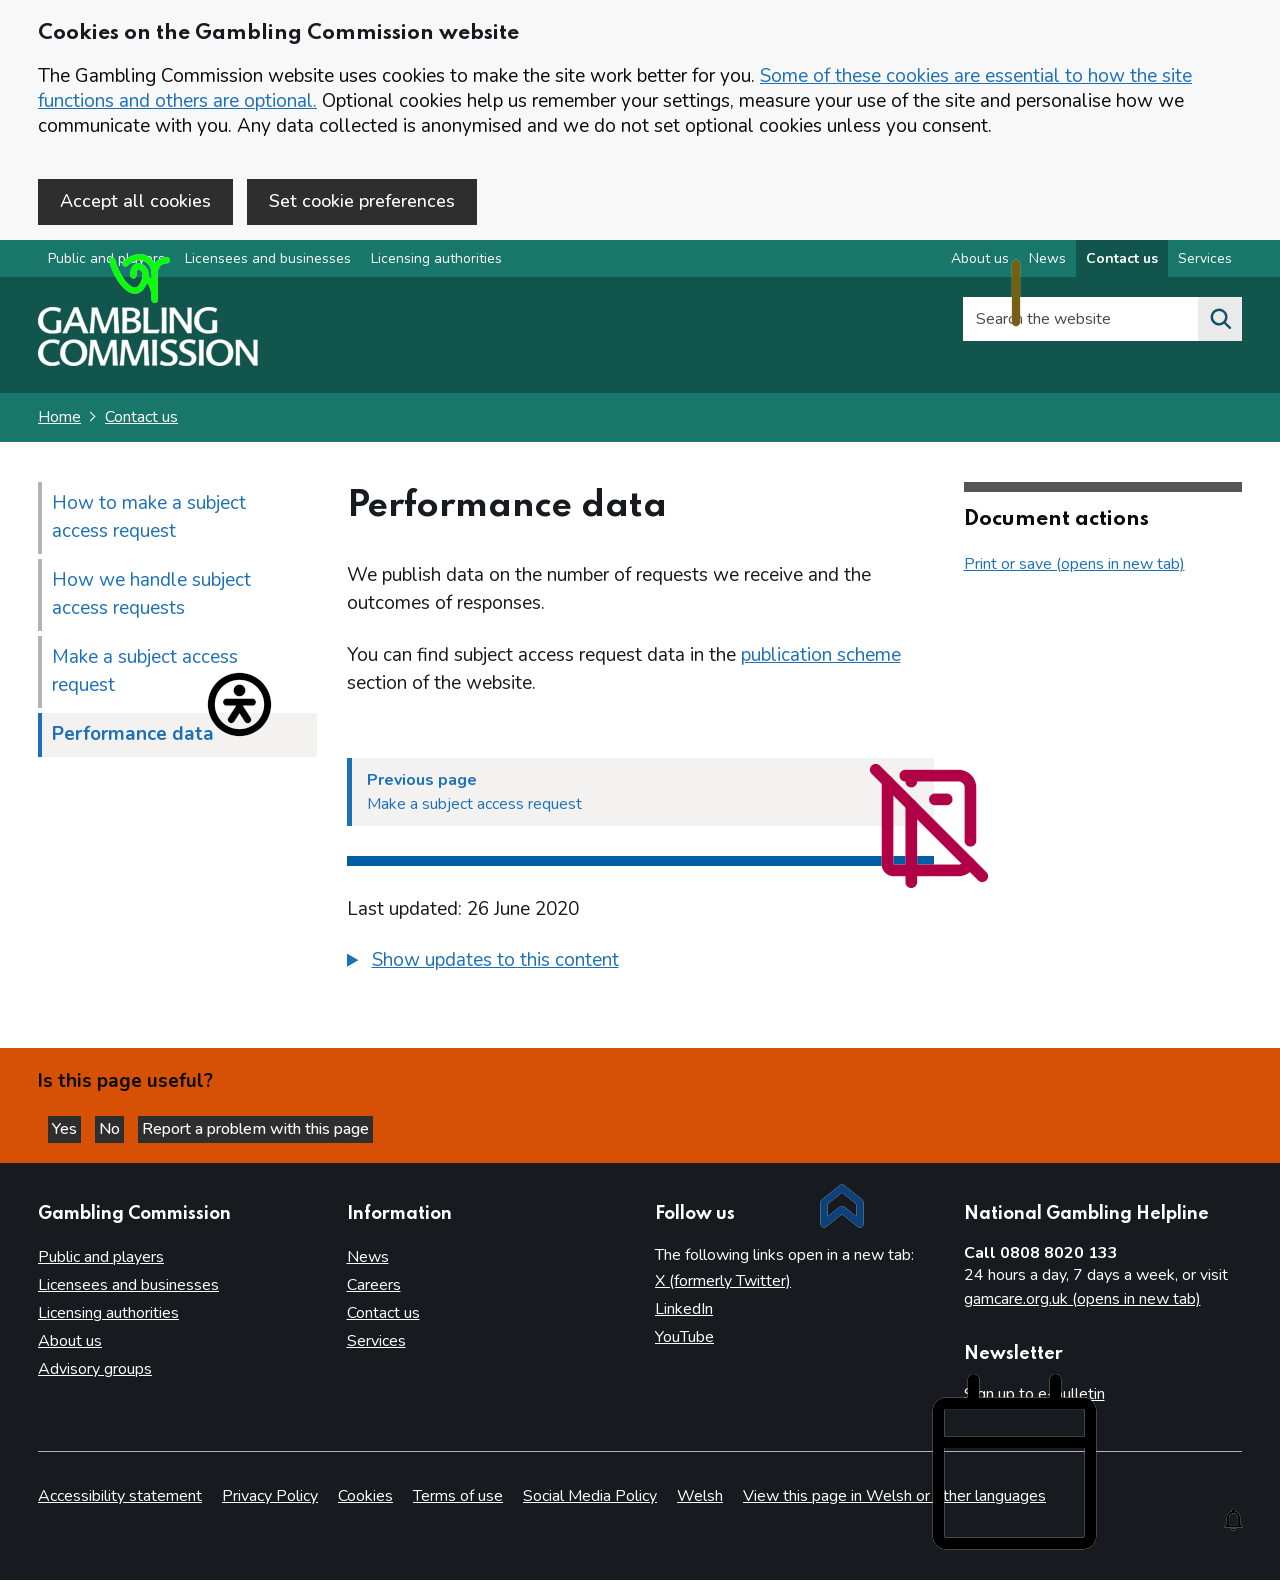 This screenshot has width=1280, height=1581. I want to click on switch to bangla language input, so click(139, 278).